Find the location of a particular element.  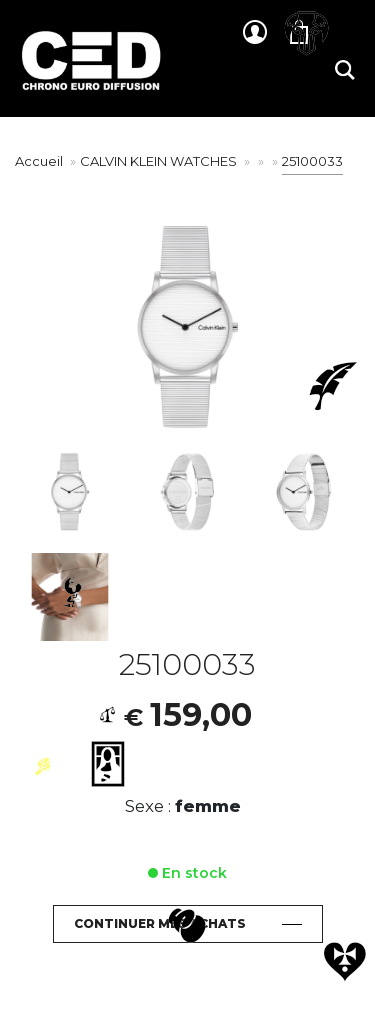

access boxing or fighting game mode is located at coordinates (187, 924).